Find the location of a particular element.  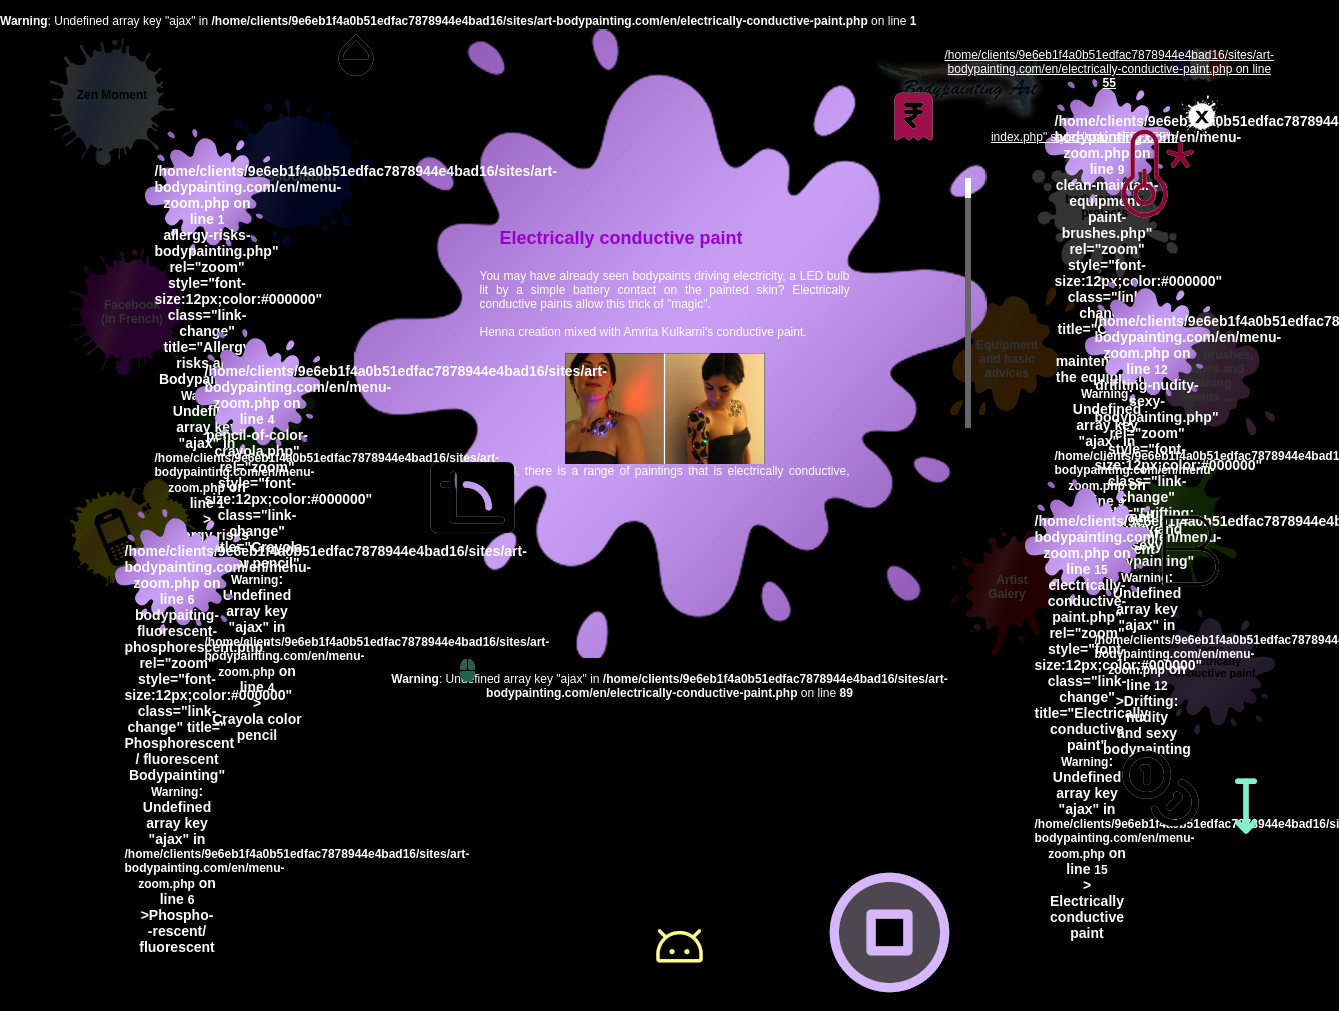

indicates mouse input is available or required is located at coordinates (467, 670).